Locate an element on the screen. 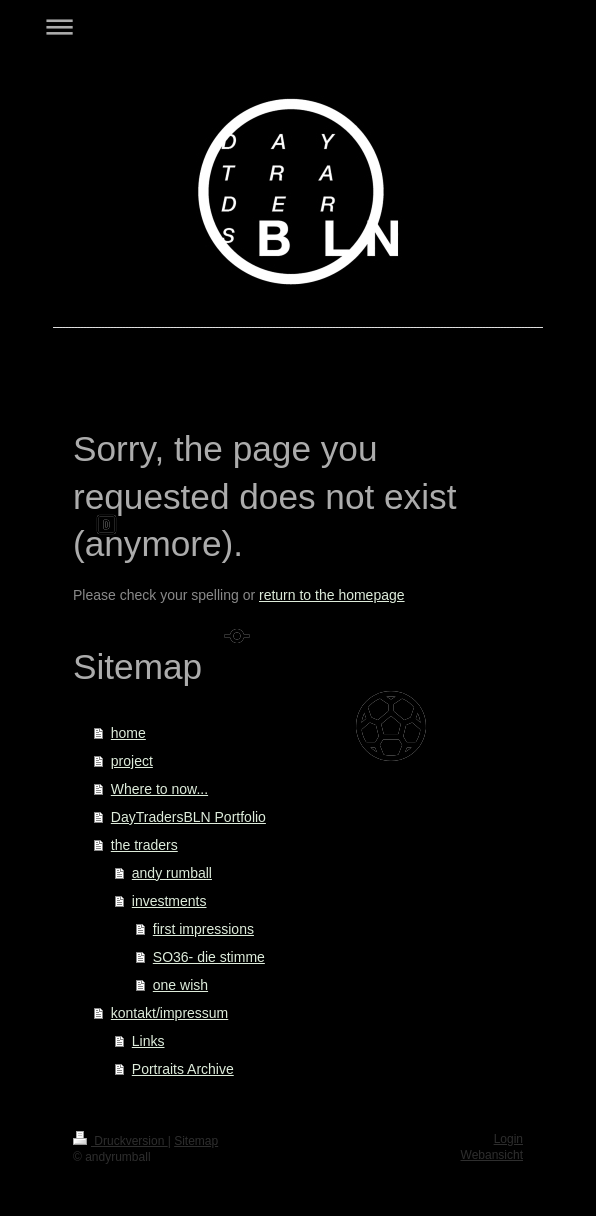  access sports or football content is located at coordinates (391, 726).